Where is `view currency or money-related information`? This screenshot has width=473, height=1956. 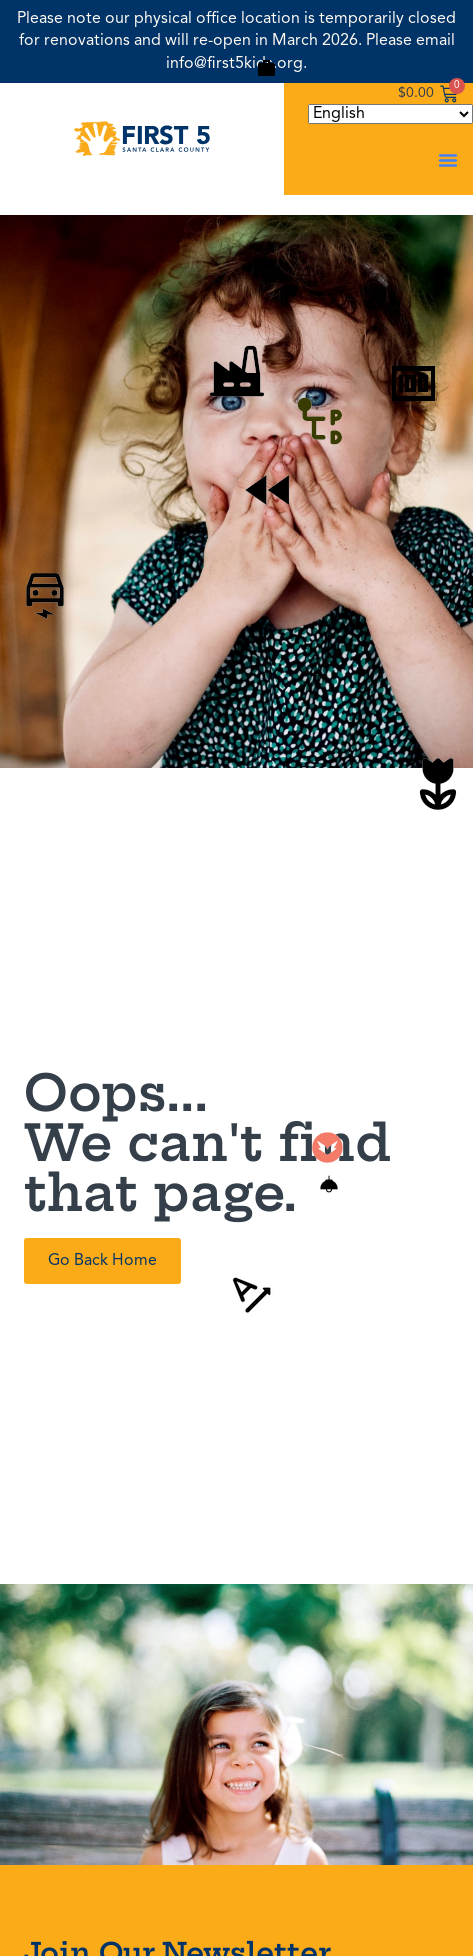
view currency or money-related information is located at coordinates (413, 383).